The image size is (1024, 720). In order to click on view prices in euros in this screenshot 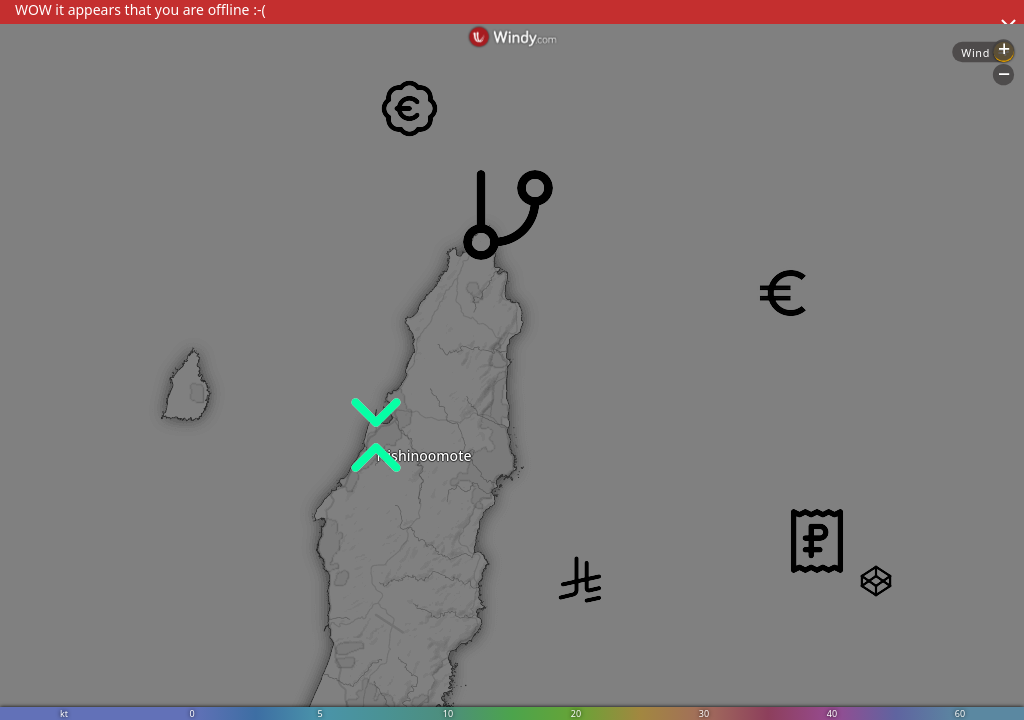, I will do `click(783, 293)`.